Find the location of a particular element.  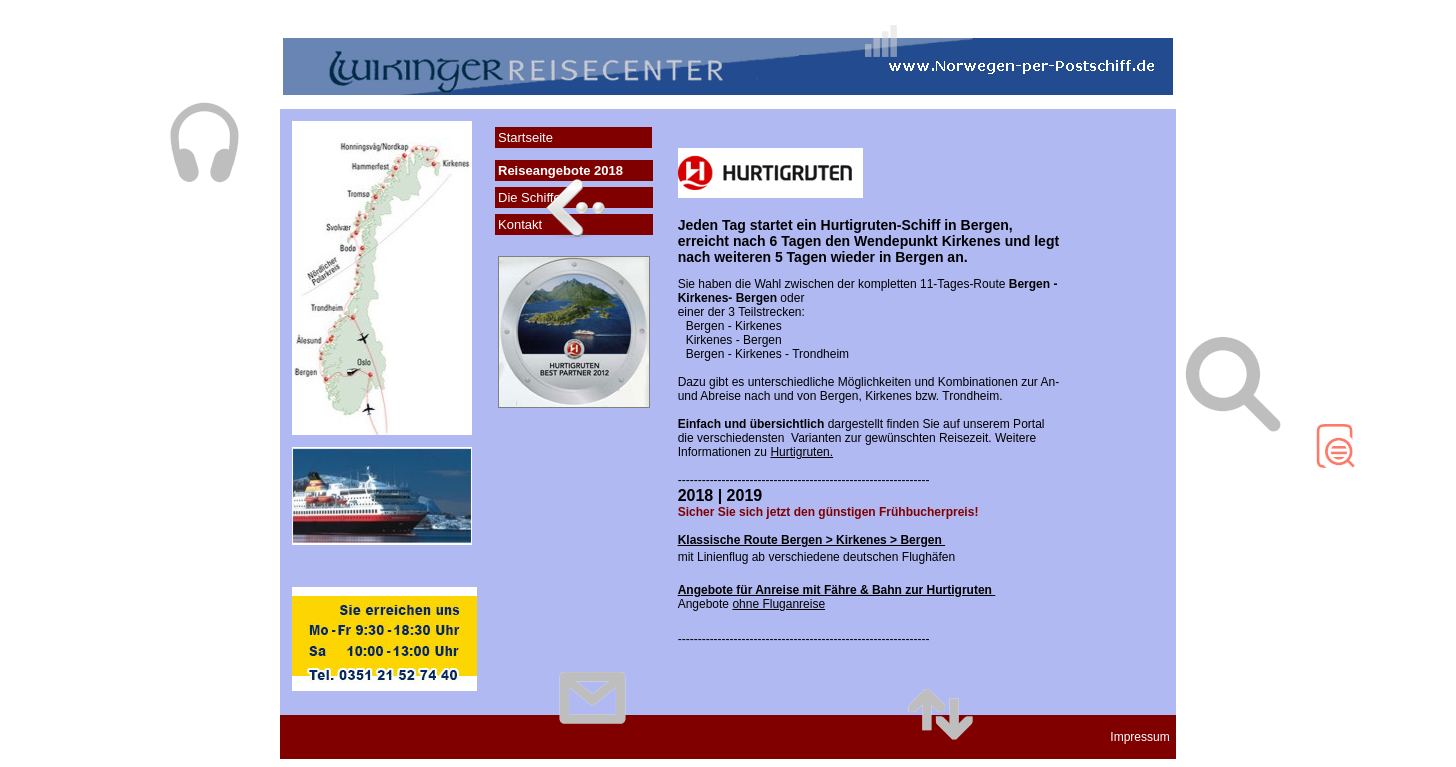

go back to the previous screen or page is located at coordinates (576, 208).